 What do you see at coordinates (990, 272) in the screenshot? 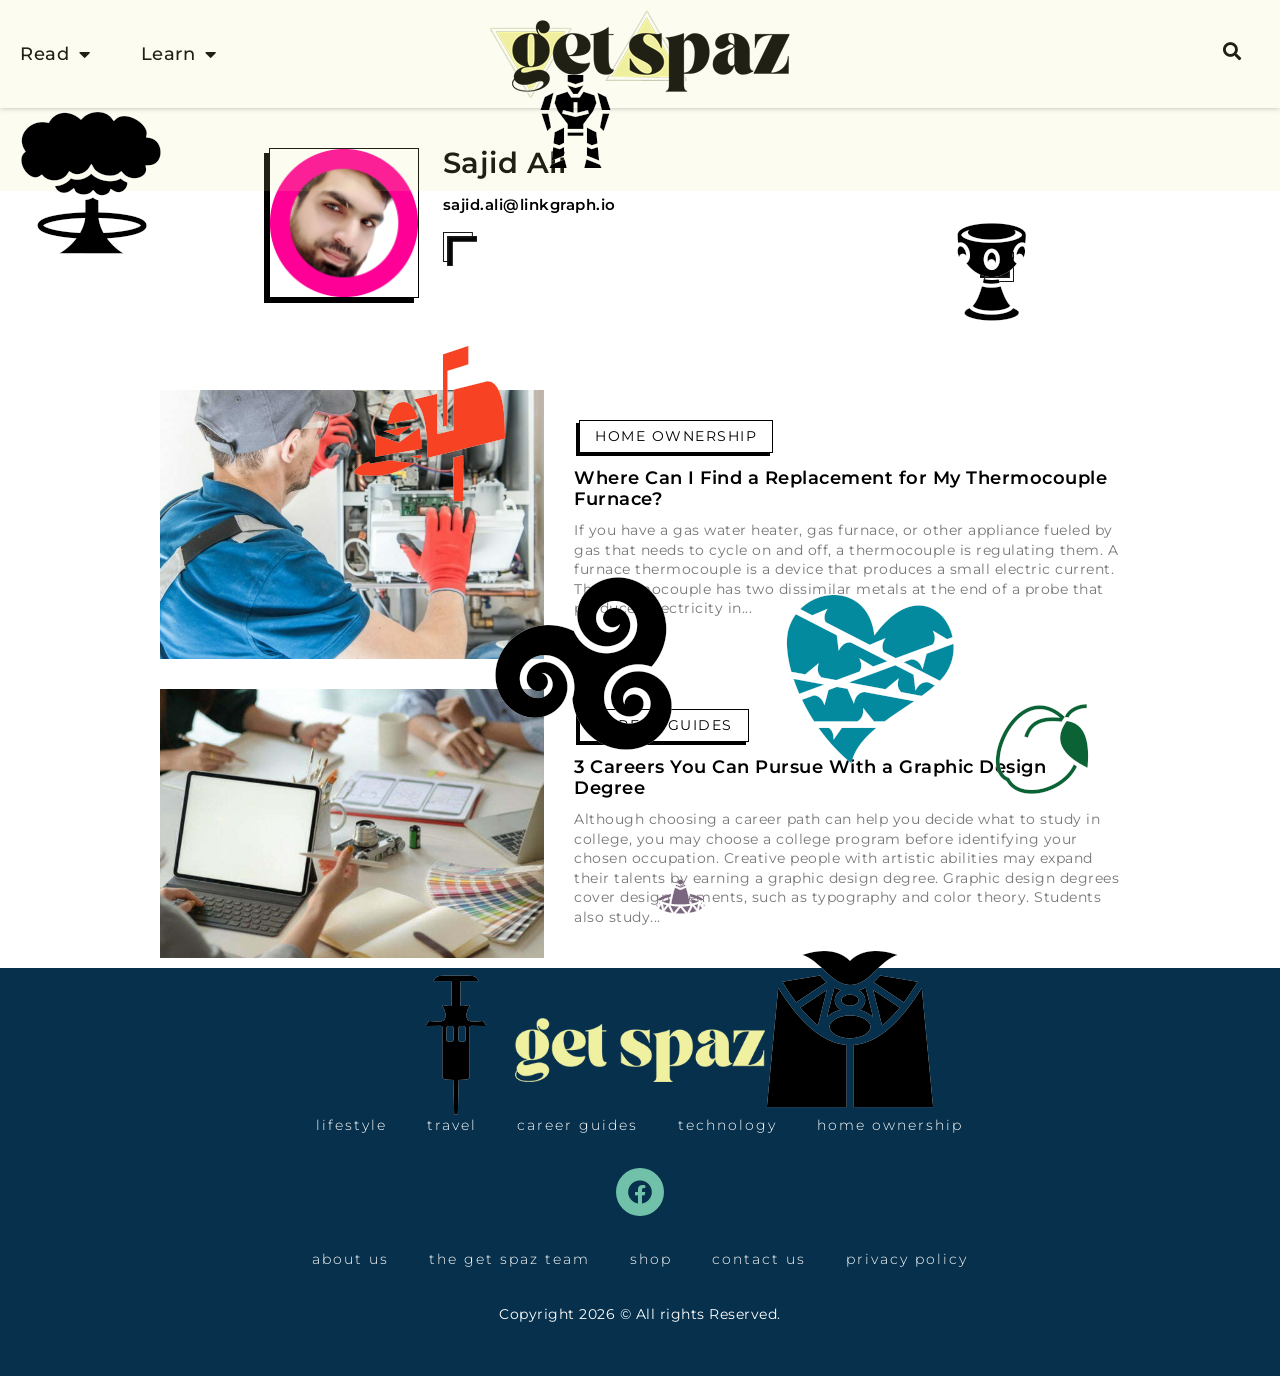
I see `view achievements or trophies` at bounding box center [990, 272].